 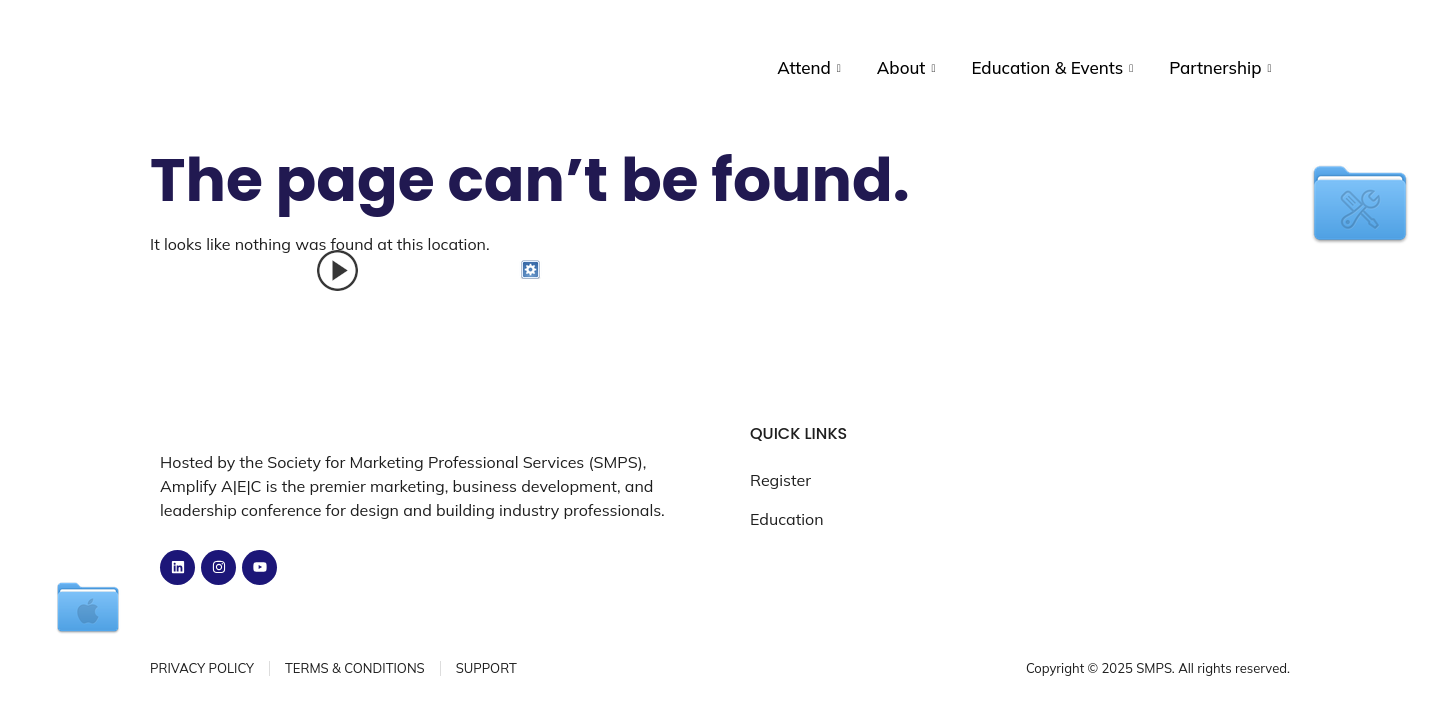 What do you see at coordinates (337, 270) in the screenshot?
I see `start or resume a process` at bounding box center [337, 270].